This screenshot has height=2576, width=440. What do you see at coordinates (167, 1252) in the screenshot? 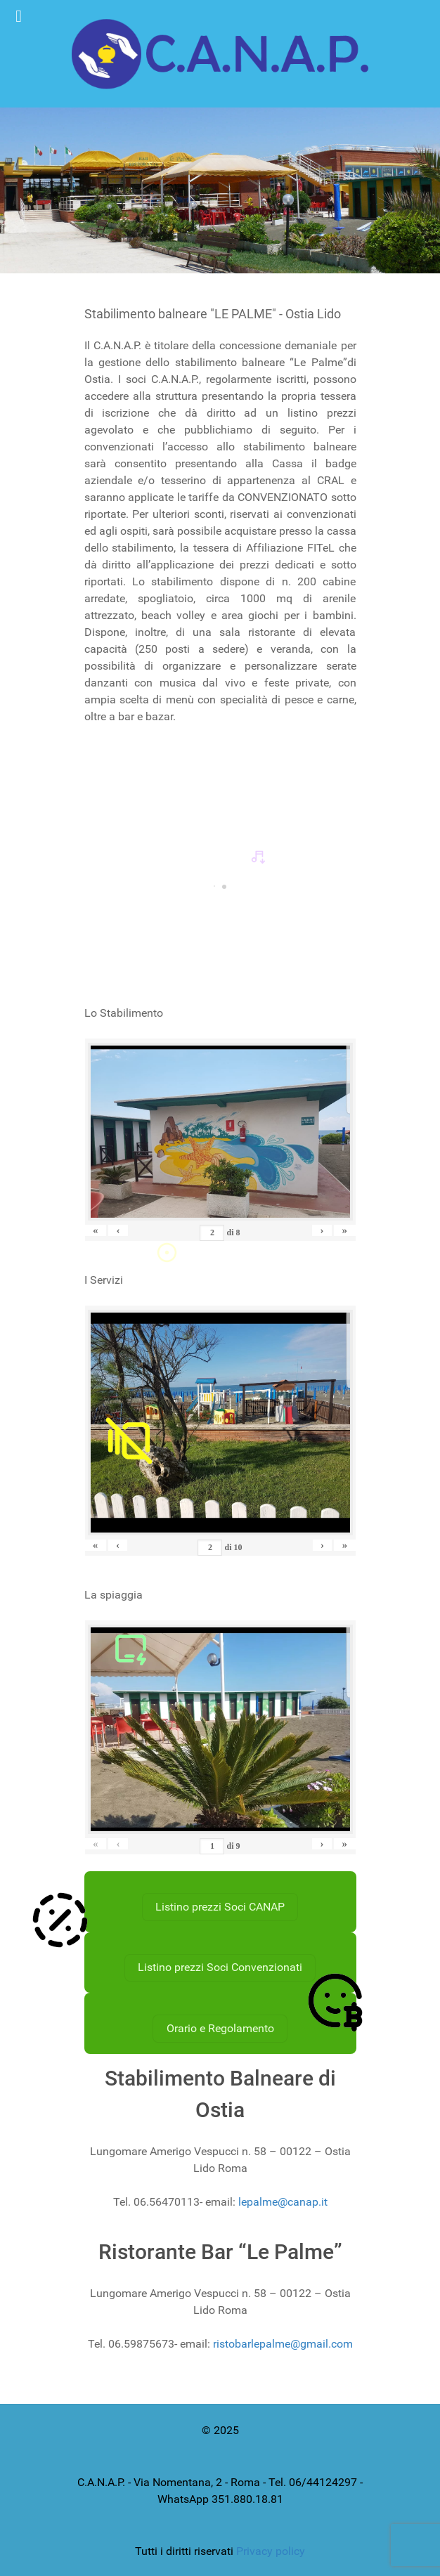
I see `select or mark an item as active` at bounding box center [167, 1252].